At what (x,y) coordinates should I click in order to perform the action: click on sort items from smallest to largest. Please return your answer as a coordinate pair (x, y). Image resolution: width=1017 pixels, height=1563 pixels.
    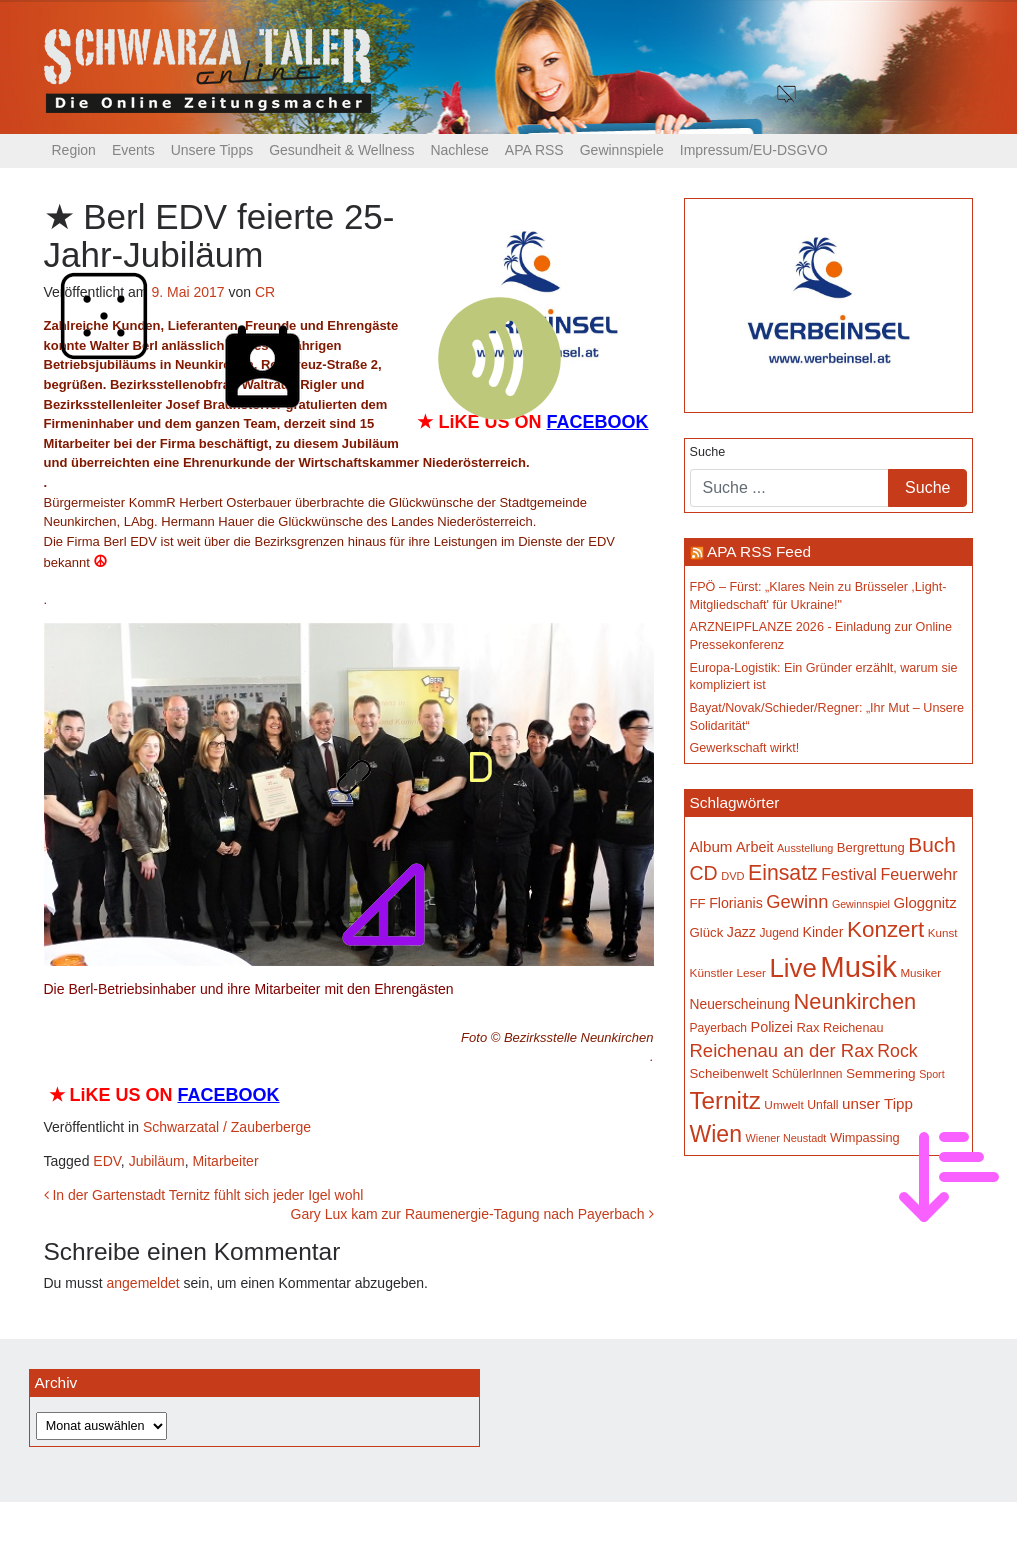
    Looking at the image, I should click on (949, 1177).